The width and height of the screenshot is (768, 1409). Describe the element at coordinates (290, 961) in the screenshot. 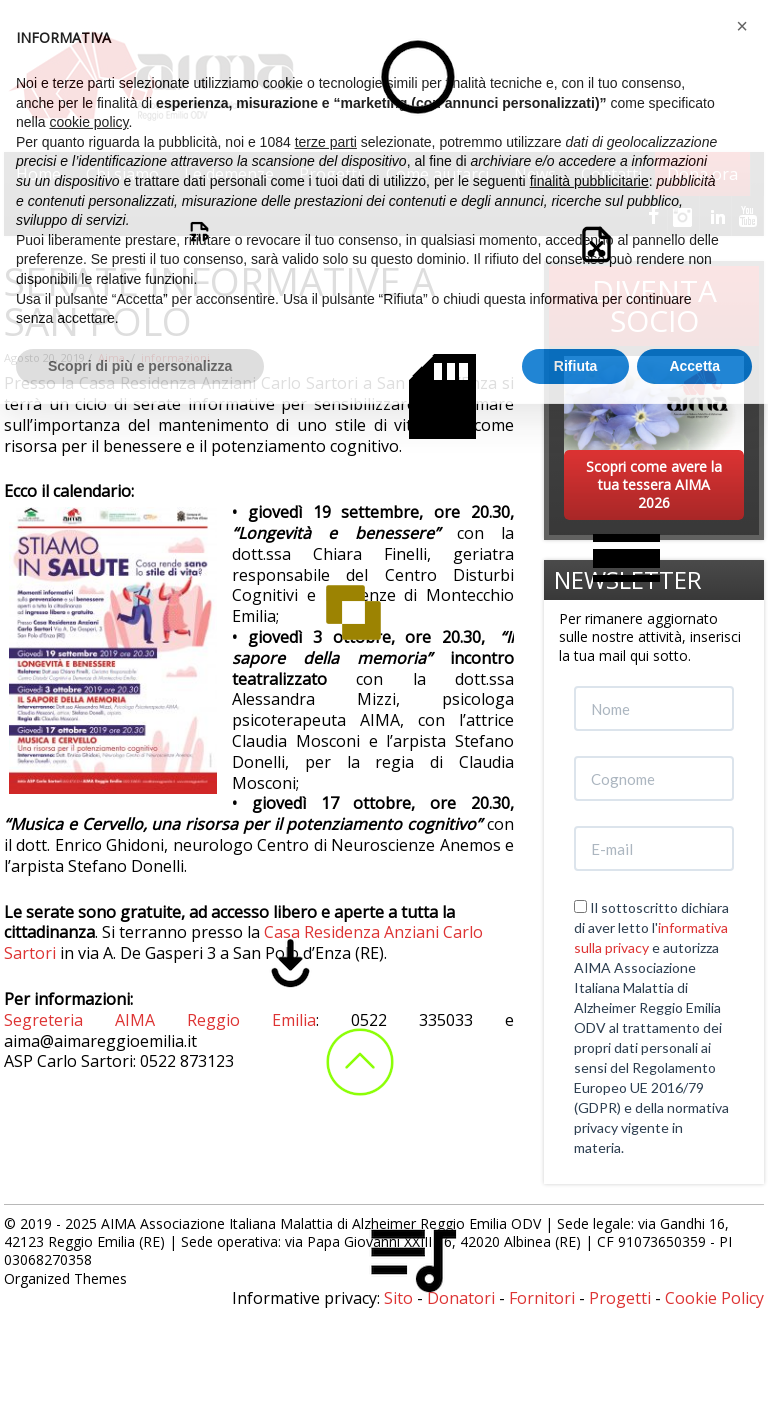

I see `download content to device` at that location.